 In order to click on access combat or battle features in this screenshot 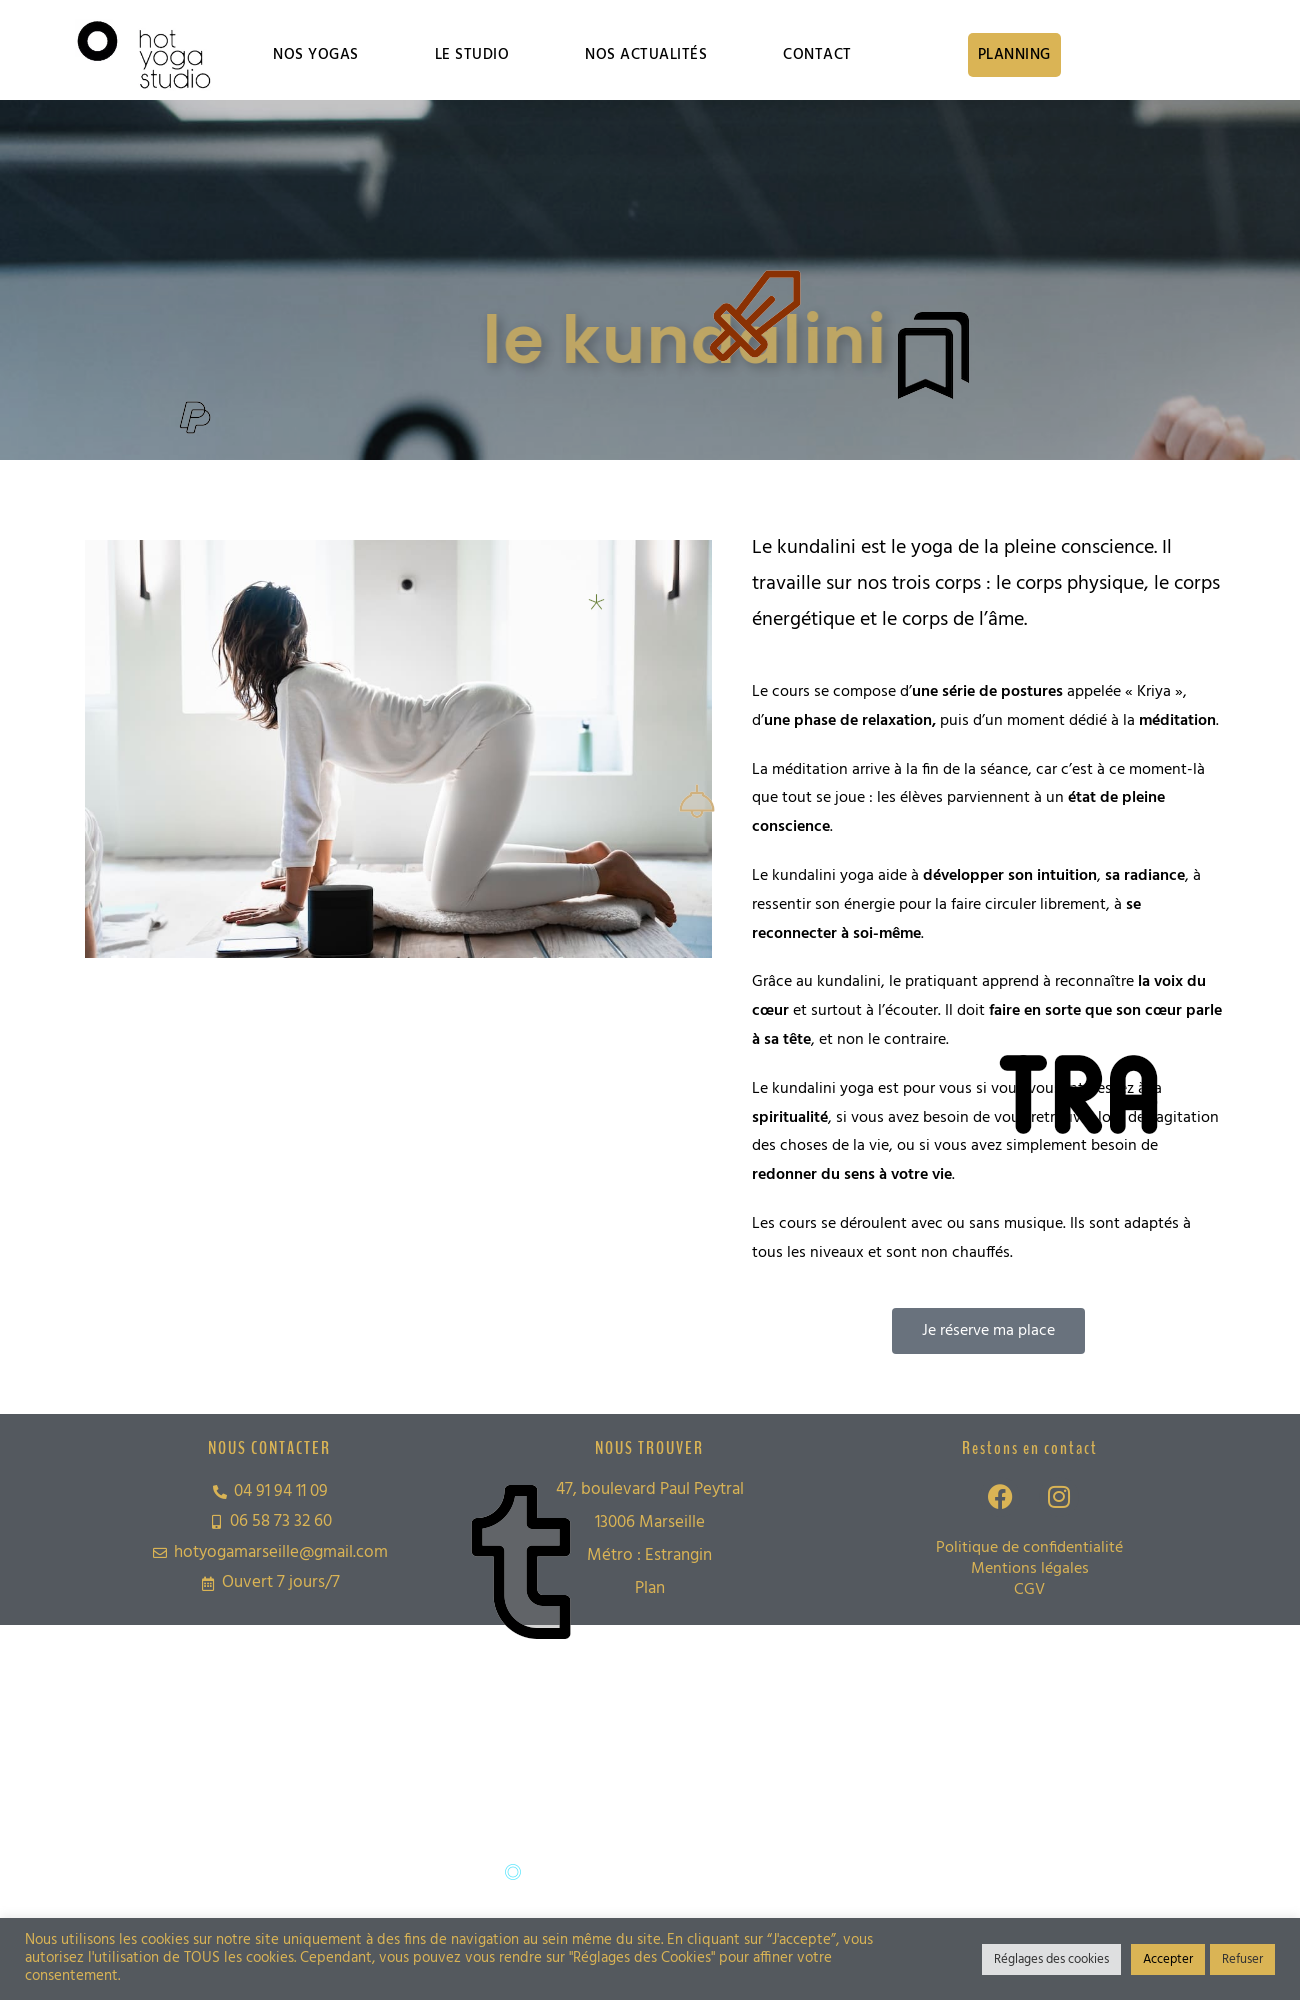, I will do `click(757, 314)`.